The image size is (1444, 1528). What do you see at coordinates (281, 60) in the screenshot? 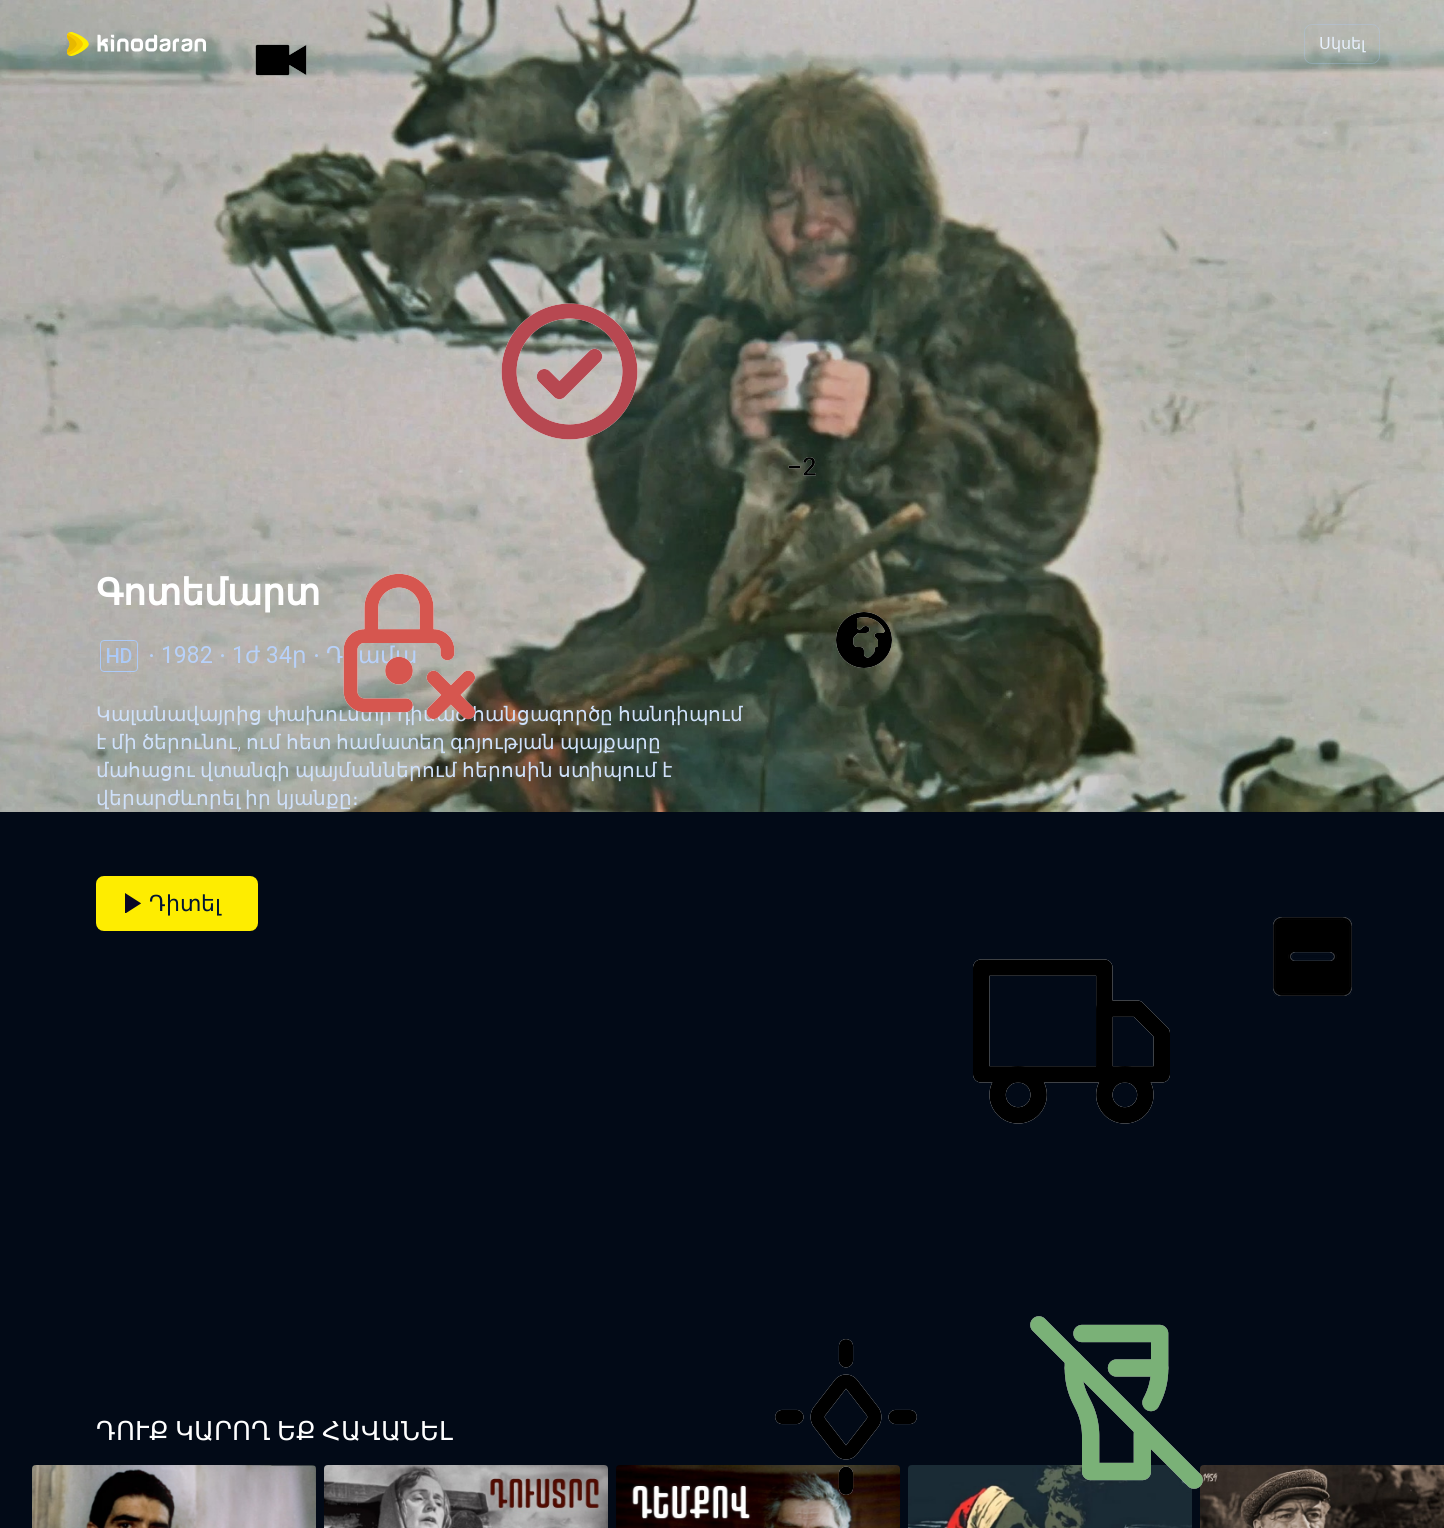
I see `start a video call` at bounding box center [281, 60].